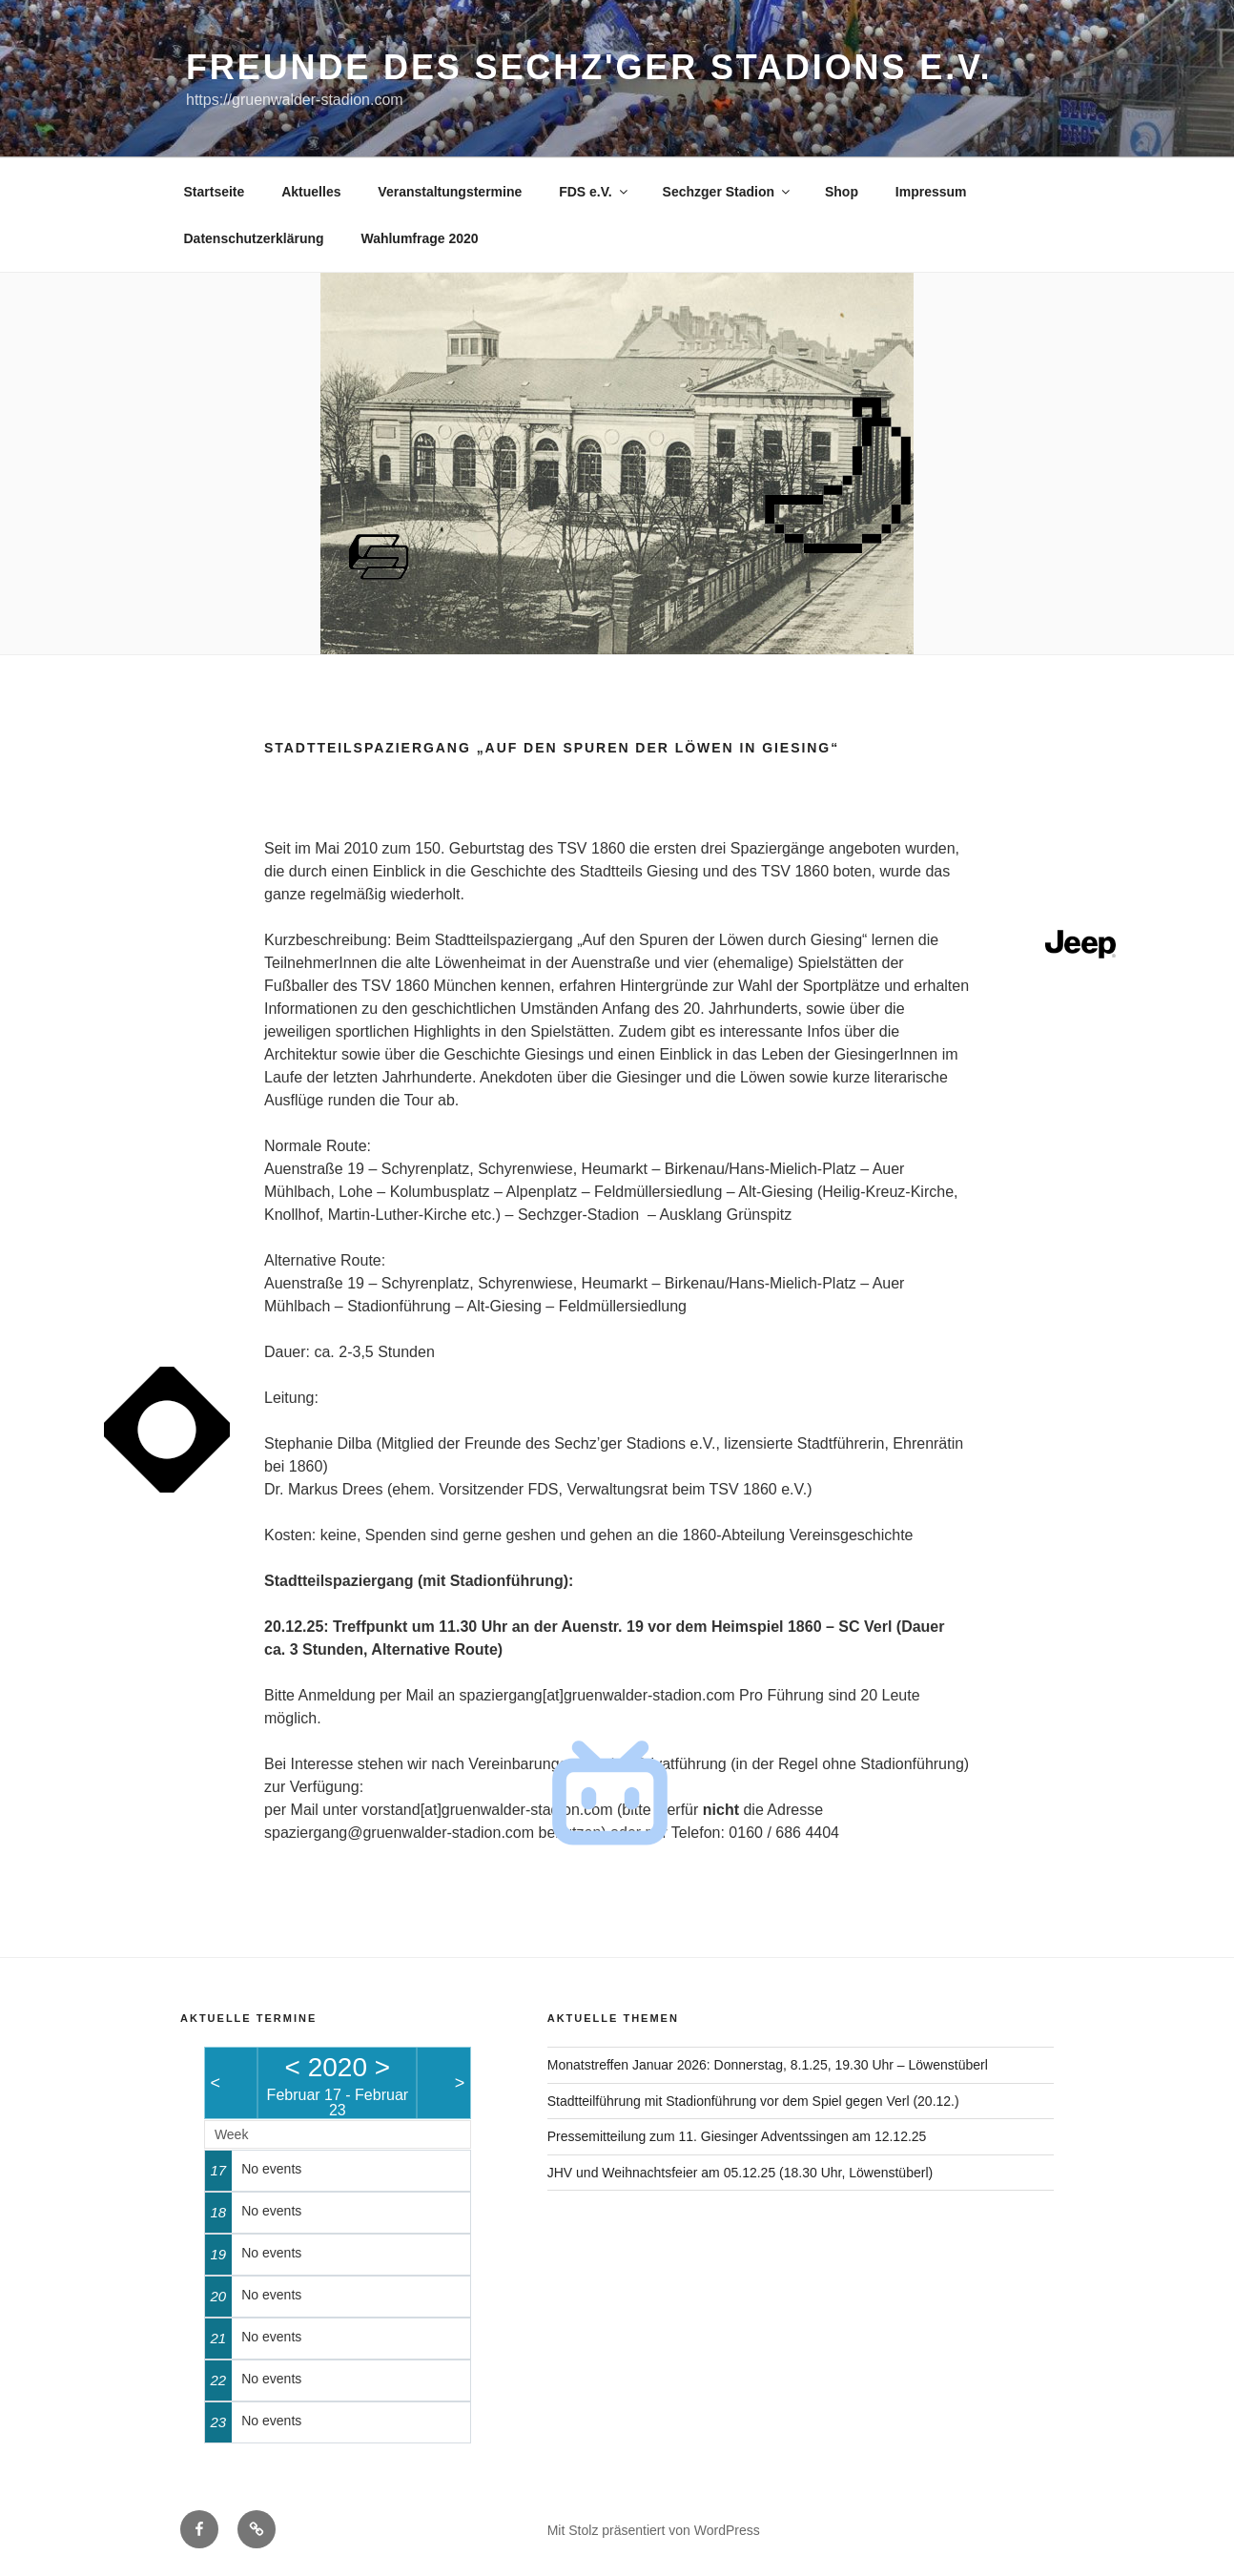 The width and height of the screenshot is (1234, 2576). What do you see at coordinates (379, 557) in the screenshot?
I see `SST framework logo` at bounding box center [379, 557].